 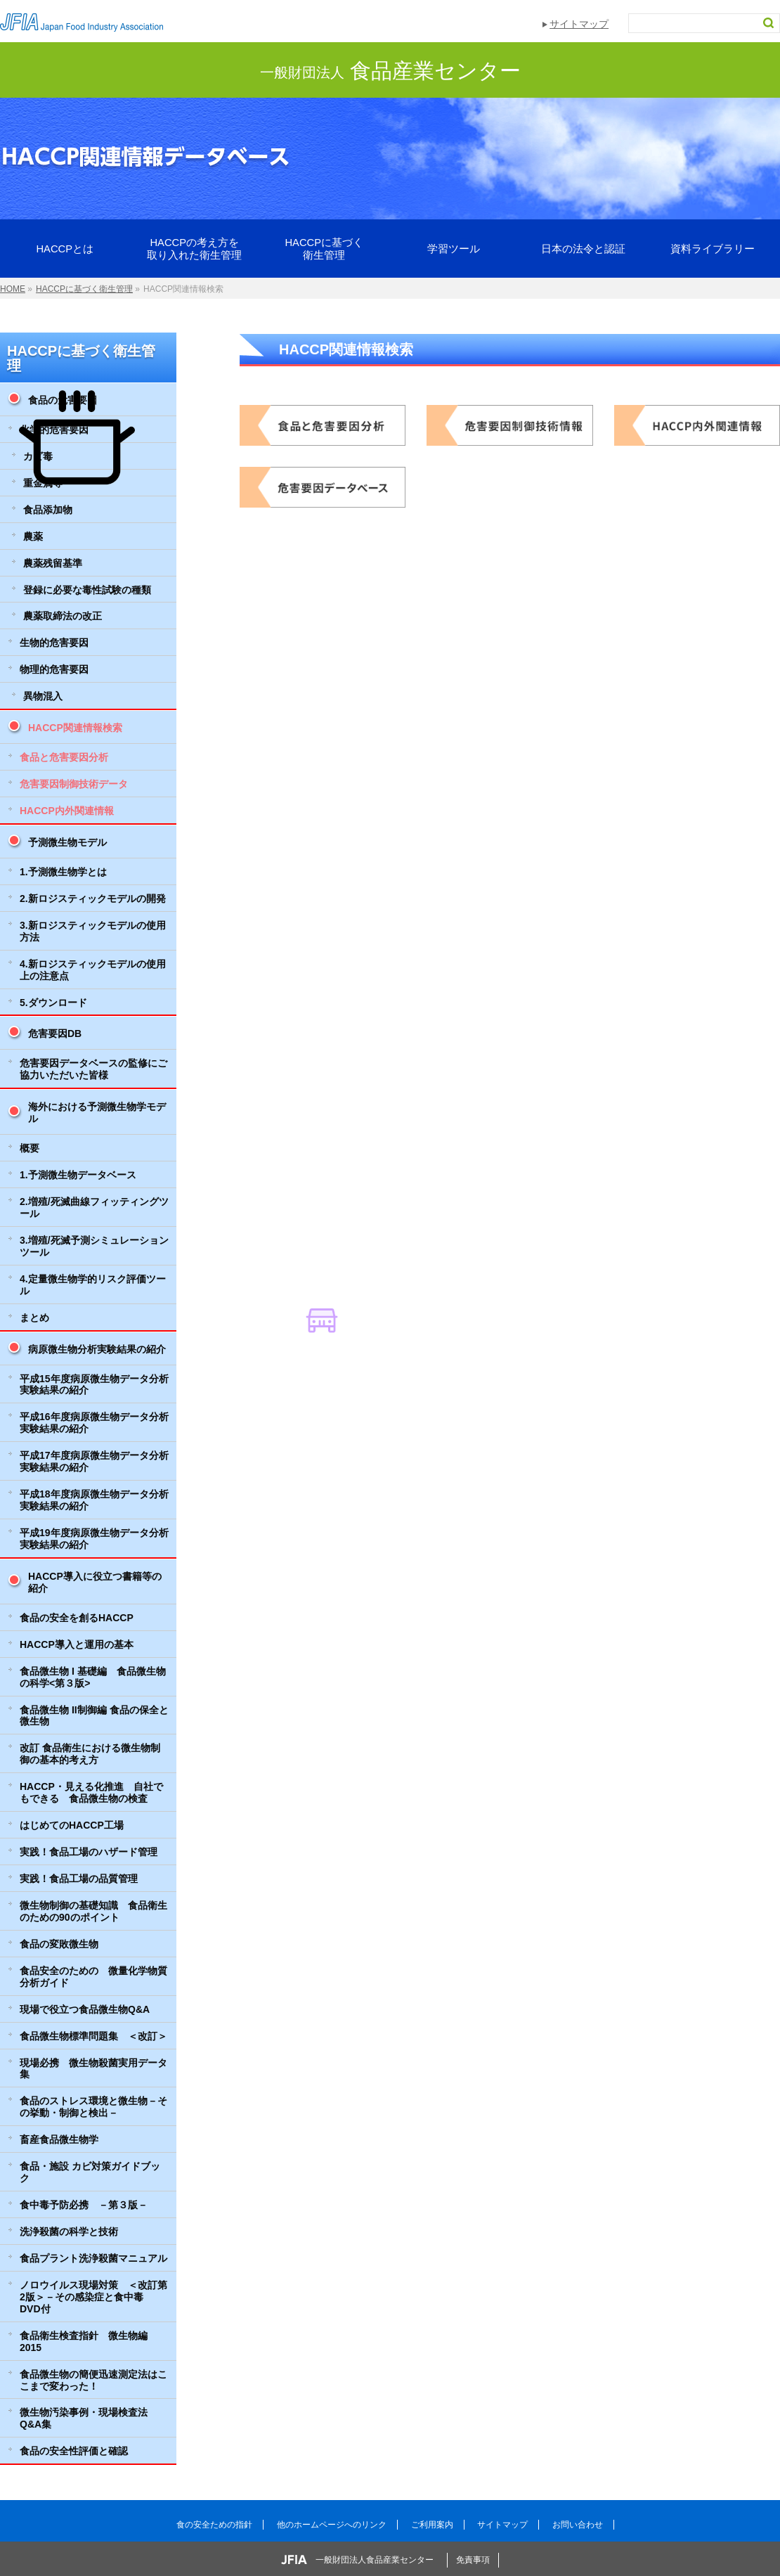 What do you see at coordinates (322, 1321) in the screenshot?
I see `select off-road or adventure vehicle type` at bounding box center [322, 1321].